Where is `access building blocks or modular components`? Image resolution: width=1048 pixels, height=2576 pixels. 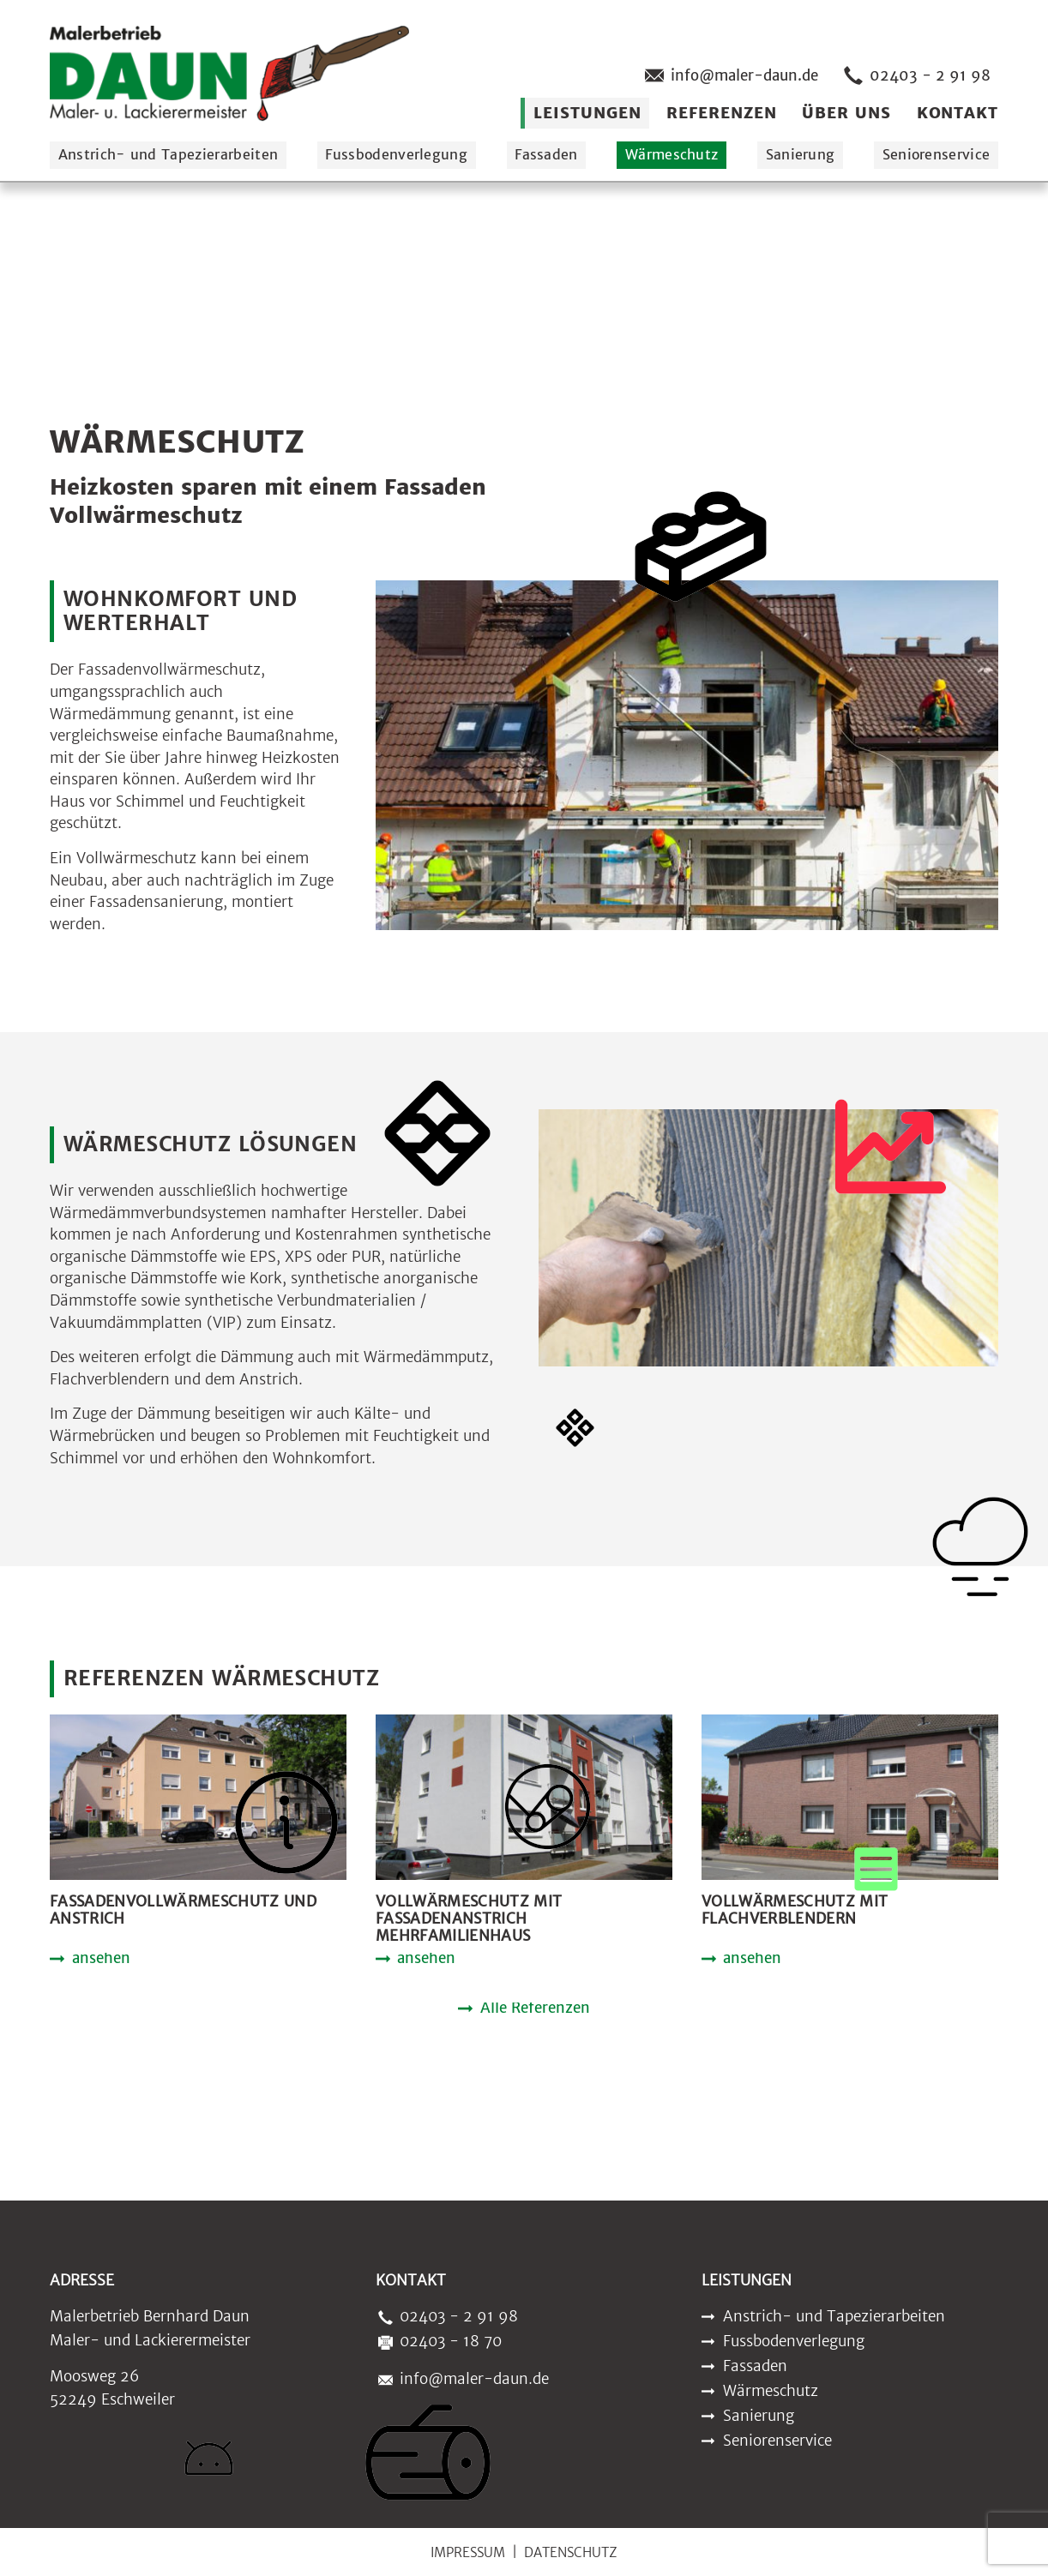
access building blocks or modular components is located at coordinates (701, 544).